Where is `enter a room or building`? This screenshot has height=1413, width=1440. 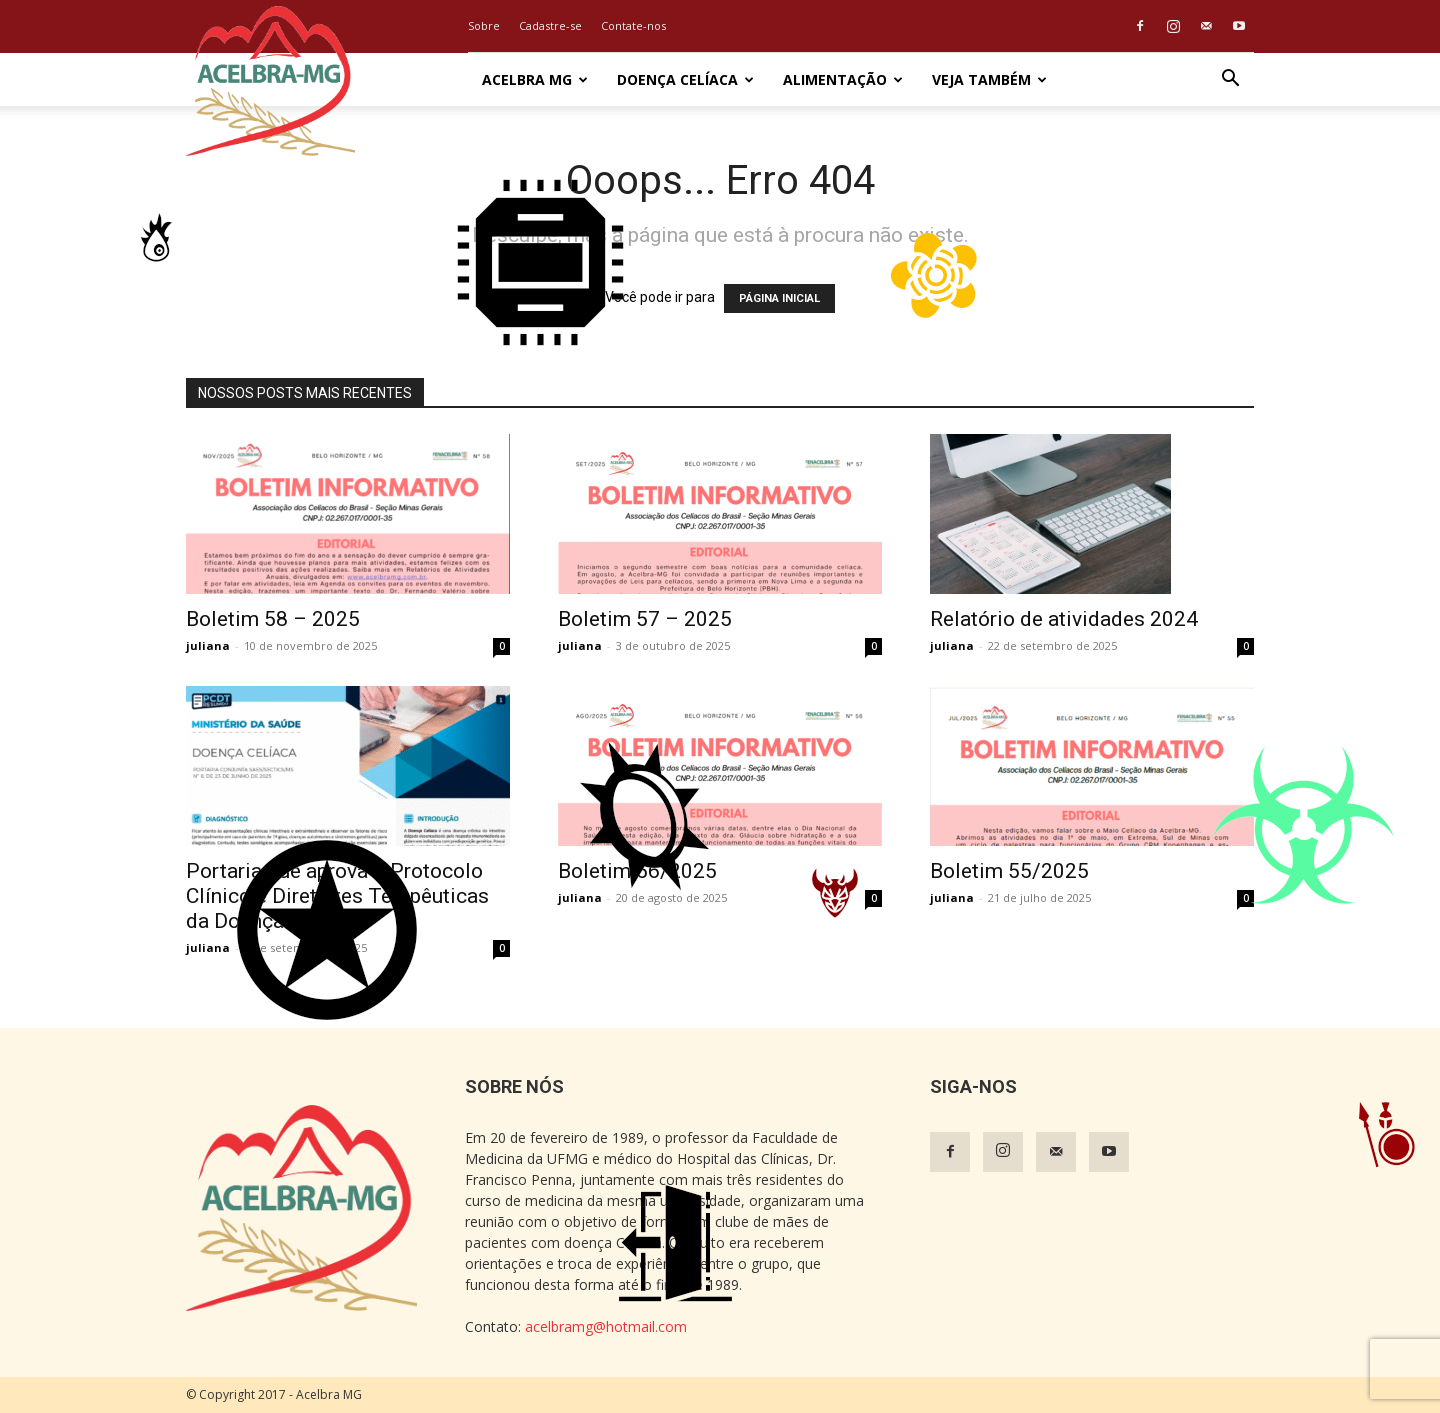
enter a room or building is located at coordinates (675, 1242).